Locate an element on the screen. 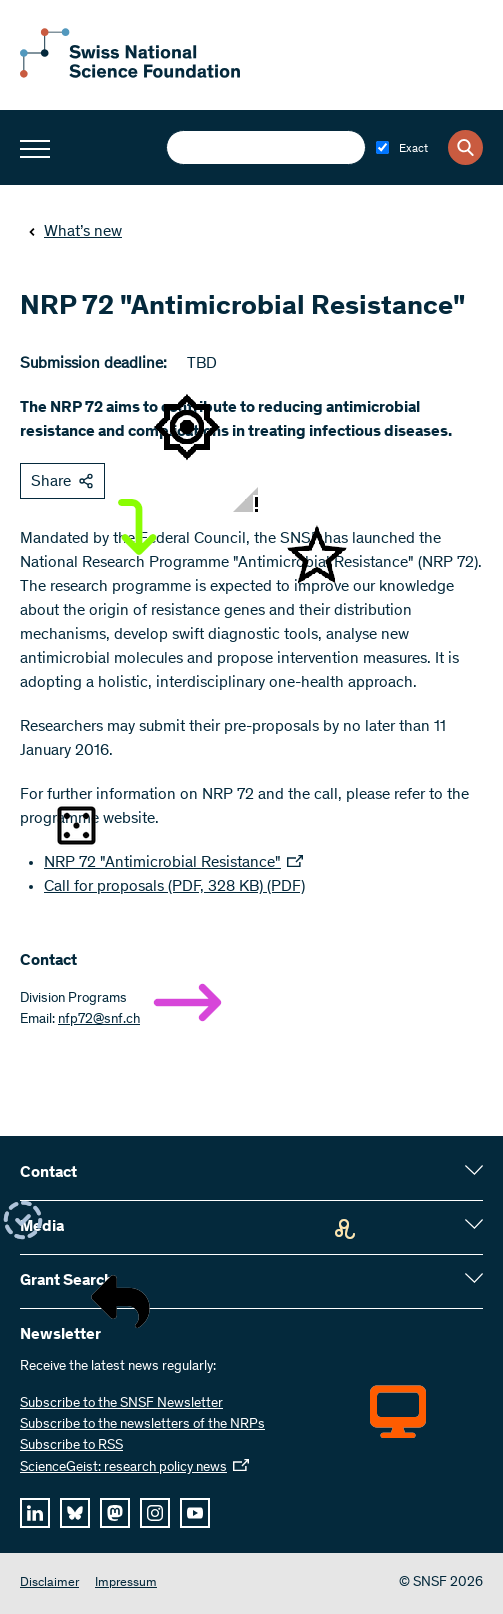  access casino or gambling games is located at coordinates (76, 825).